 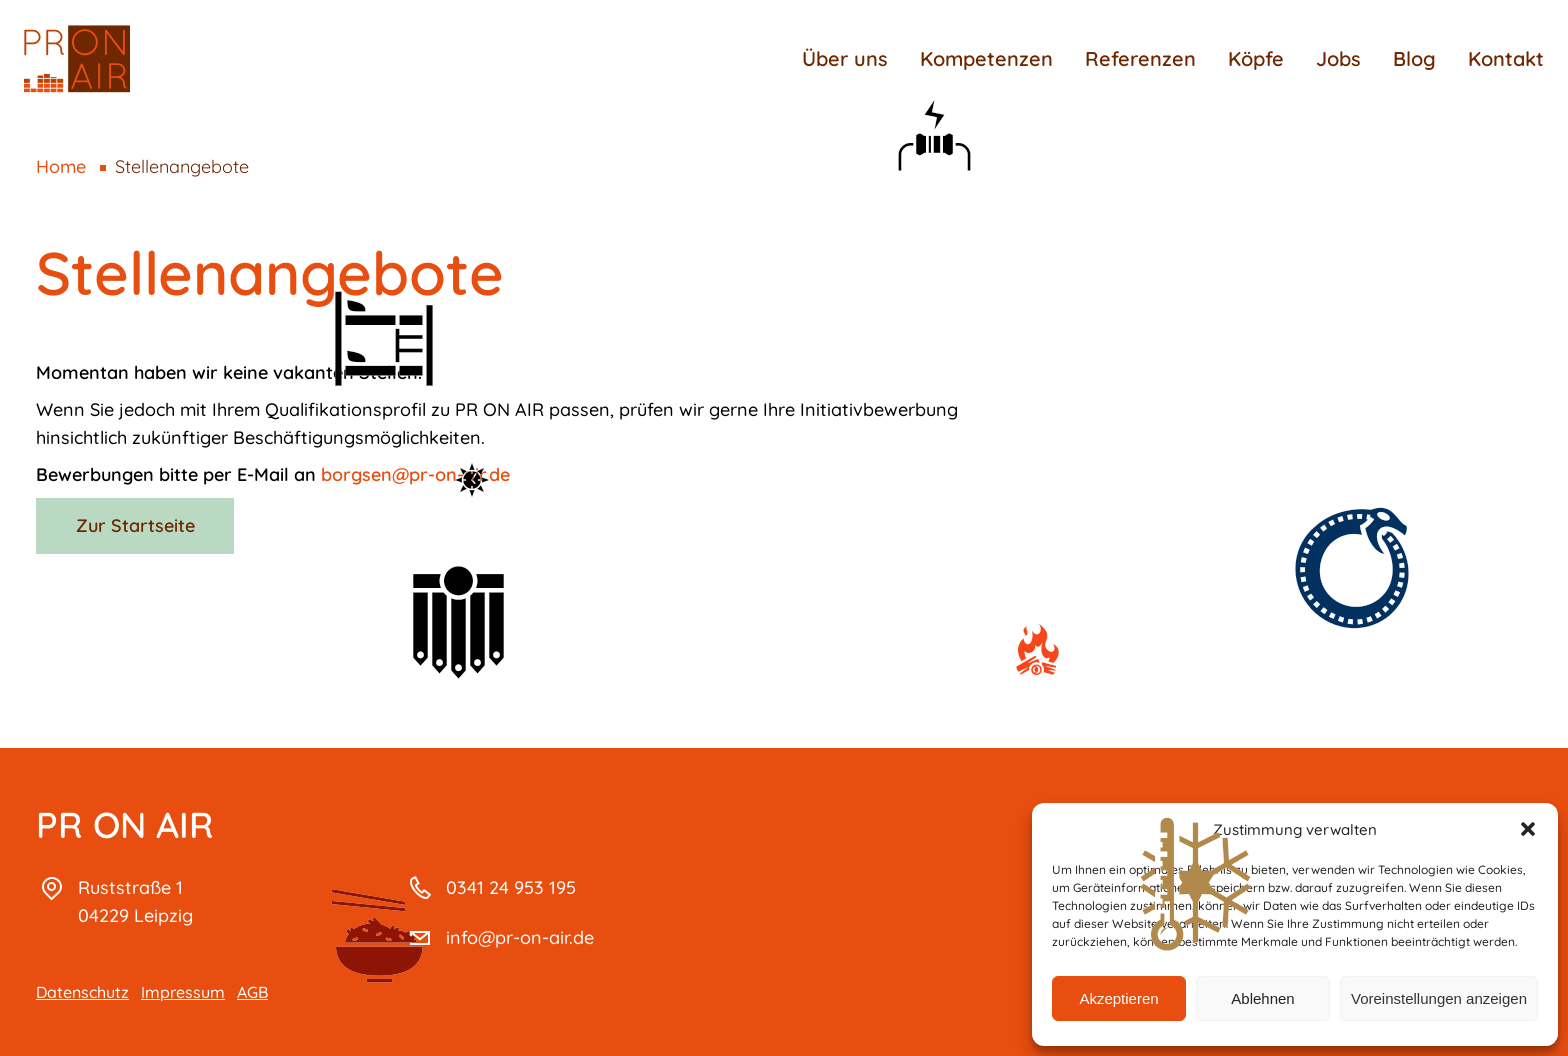 What do you see at coordinates (472, 480) in the screenshot?
I see `view or set sun-based time settings` at bounding box center [472, 480].